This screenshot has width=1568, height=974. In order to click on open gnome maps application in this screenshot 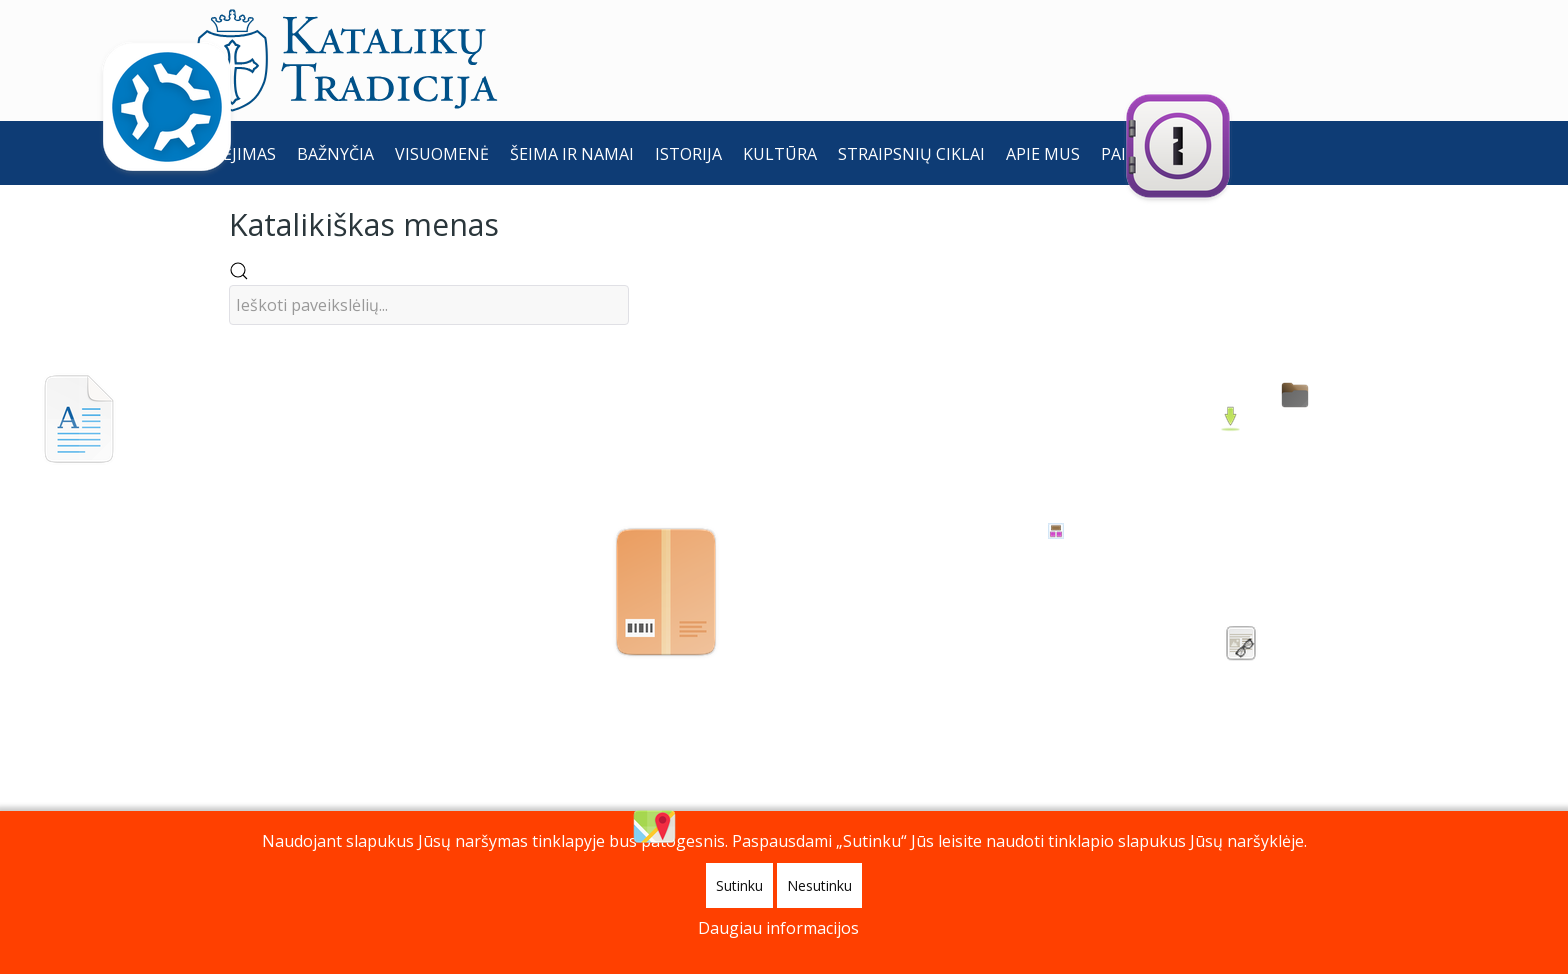, I will do `click(654, 826)`.